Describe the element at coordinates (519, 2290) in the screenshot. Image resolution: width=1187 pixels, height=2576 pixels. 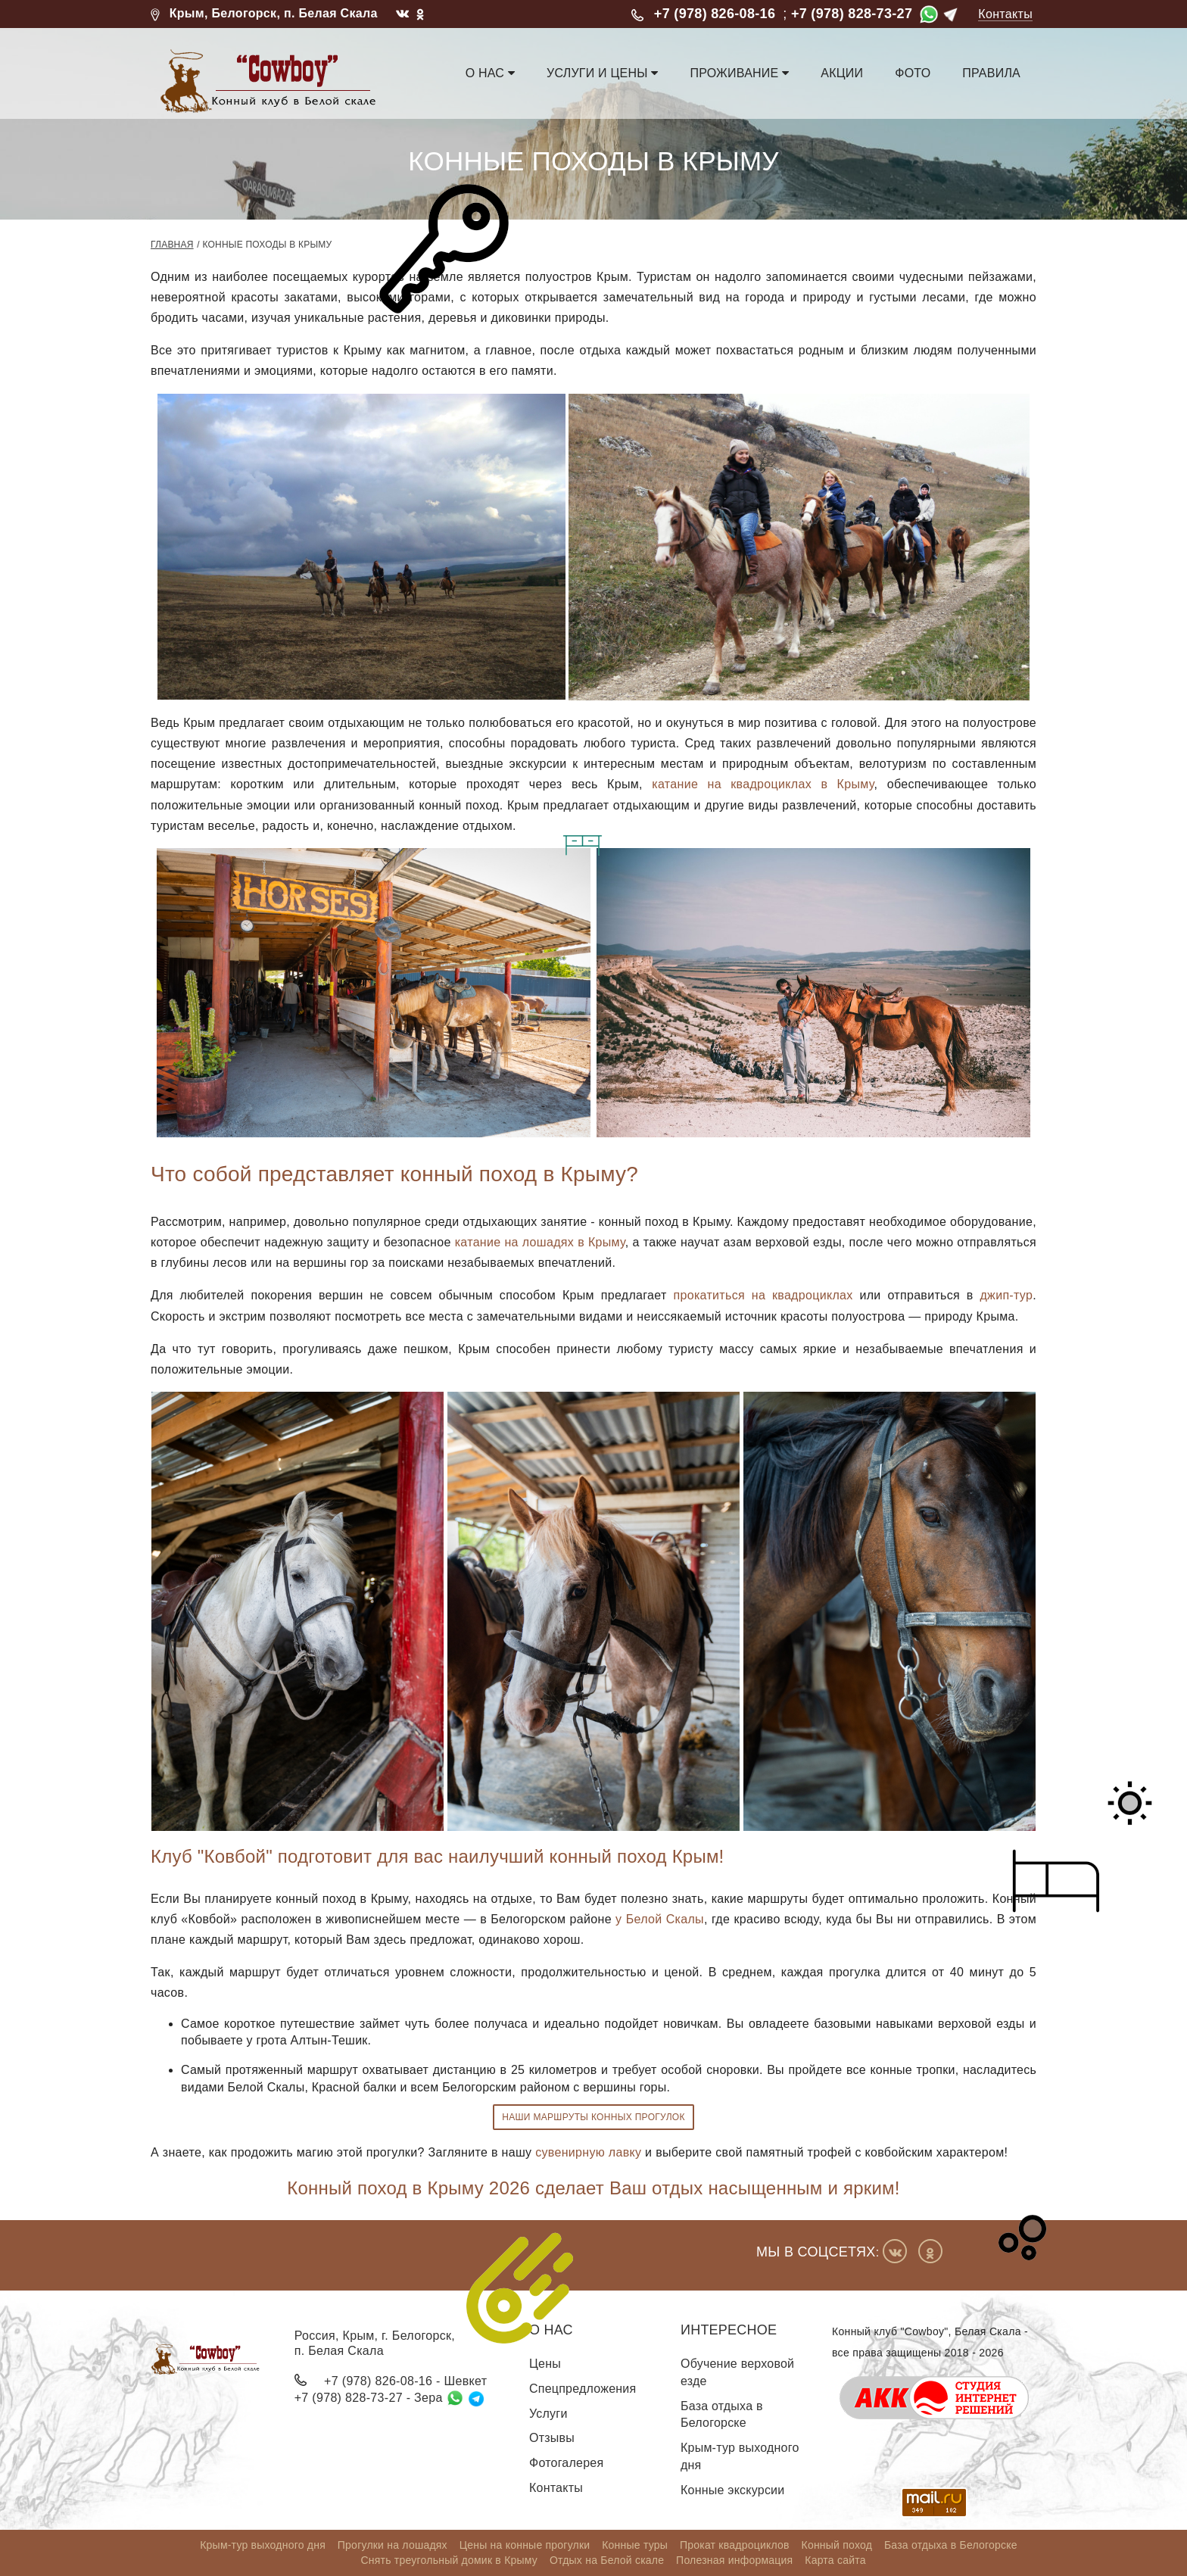
I see `indicates a trending or viral item` at that location.